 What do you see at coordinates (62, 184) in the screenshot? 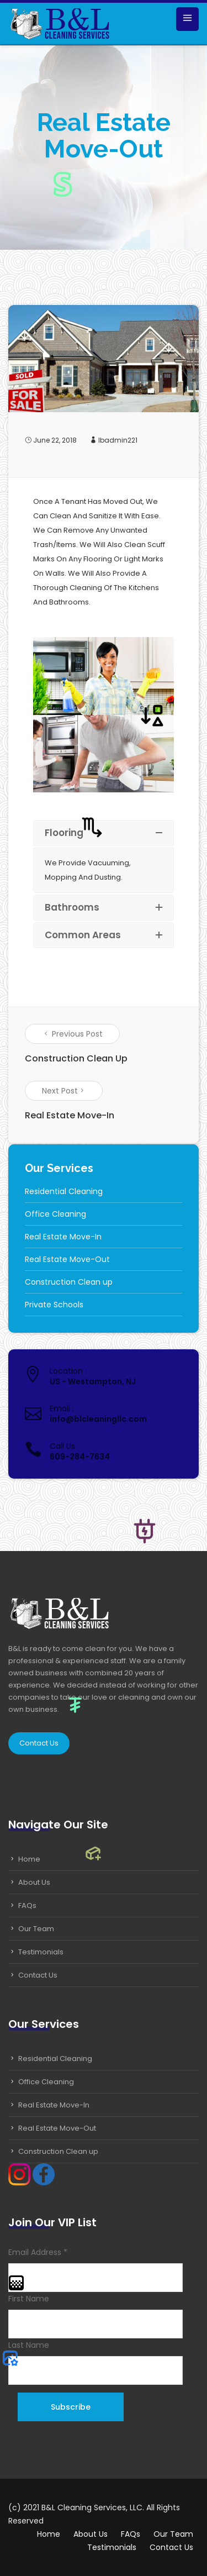
I see `connect to Stripe payment services` at bounding box center [62, 184].